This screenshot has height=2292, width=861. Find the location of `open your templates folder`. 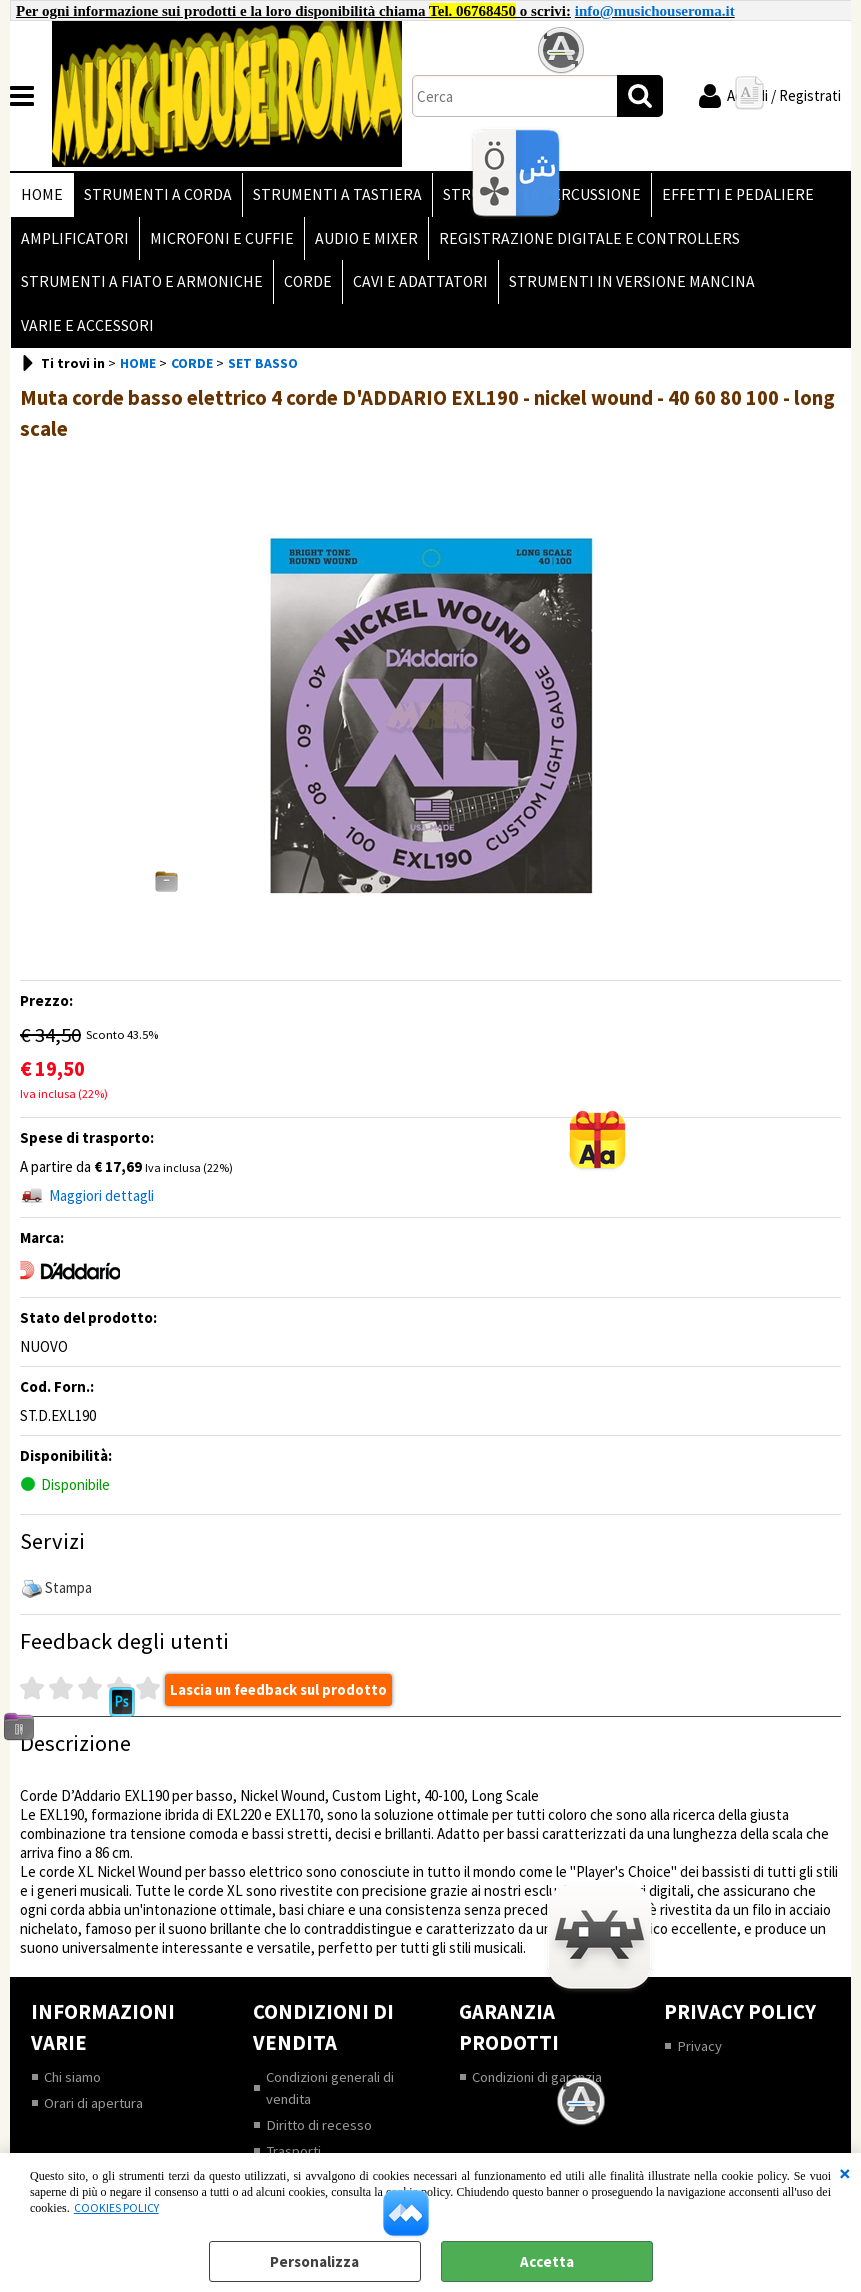

open your templates folder is located at coordinates (19, 1726).